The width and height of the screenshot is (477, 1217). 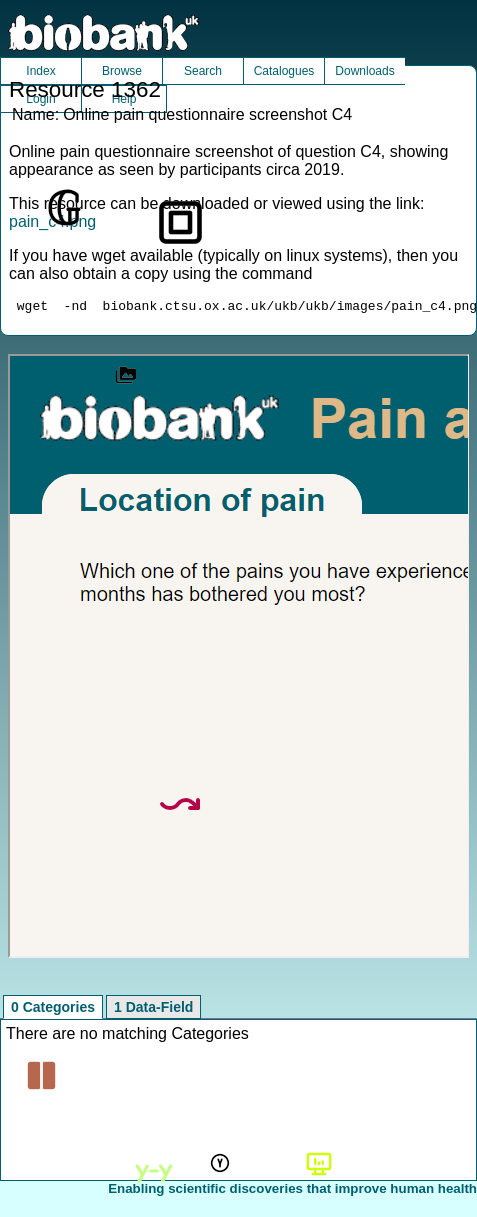 I want to click on link to The Guardian news website, so click(x=64, y=207).